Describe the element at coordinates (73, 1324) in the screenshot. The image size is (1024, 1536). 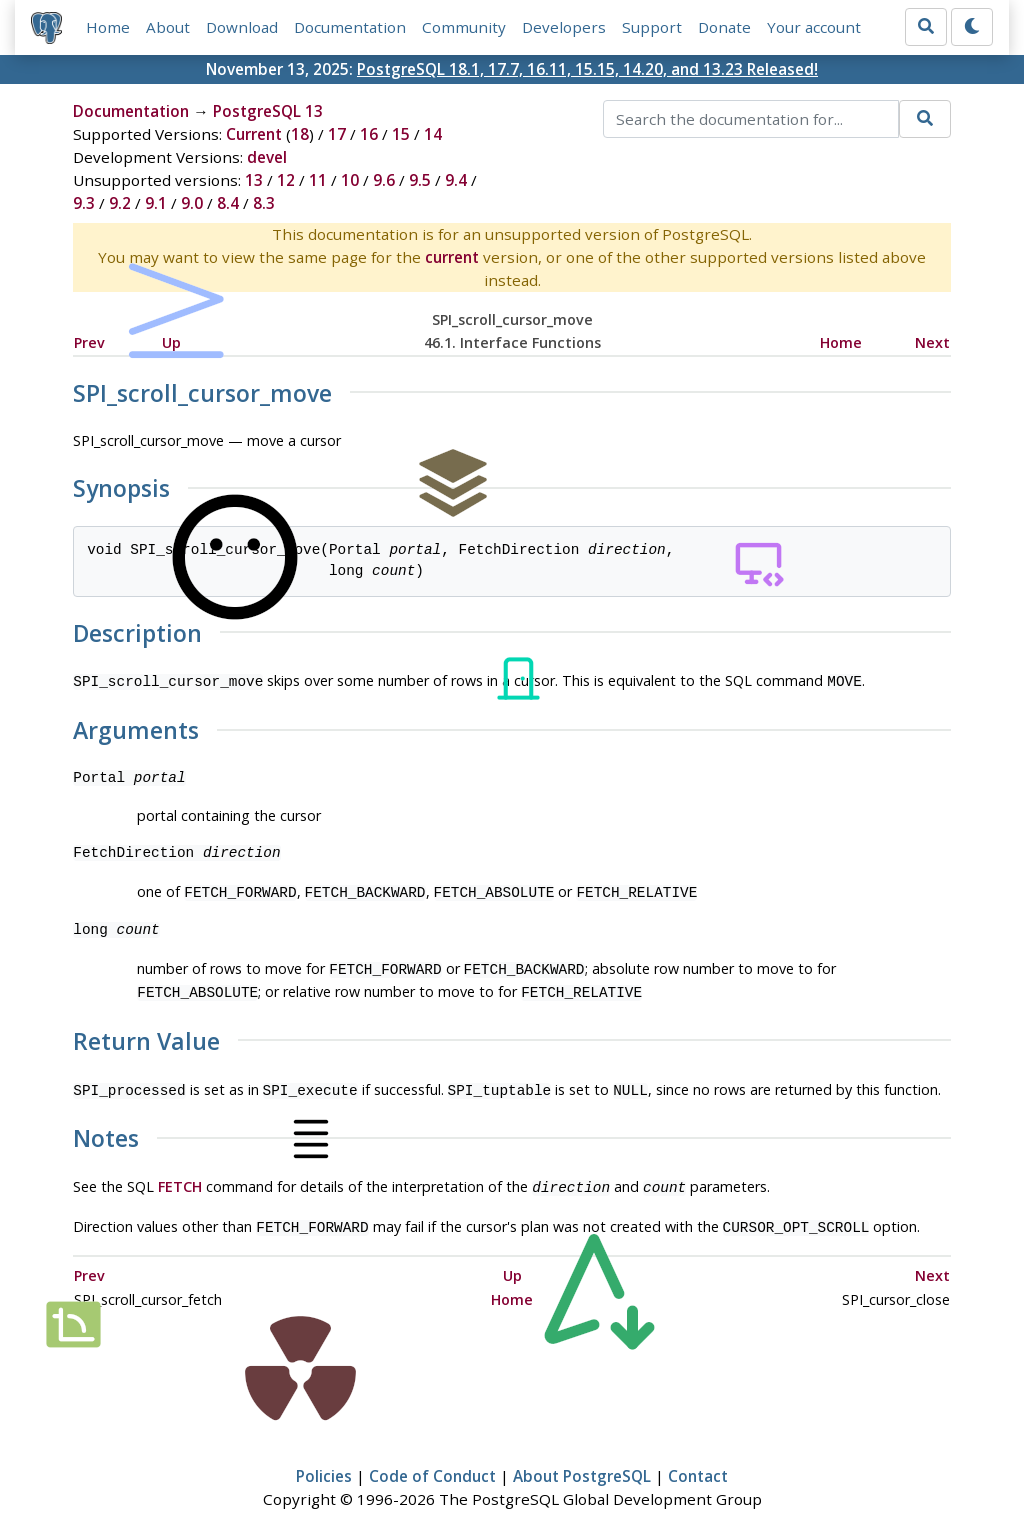
I see `measure or adjust an angle` at that location.